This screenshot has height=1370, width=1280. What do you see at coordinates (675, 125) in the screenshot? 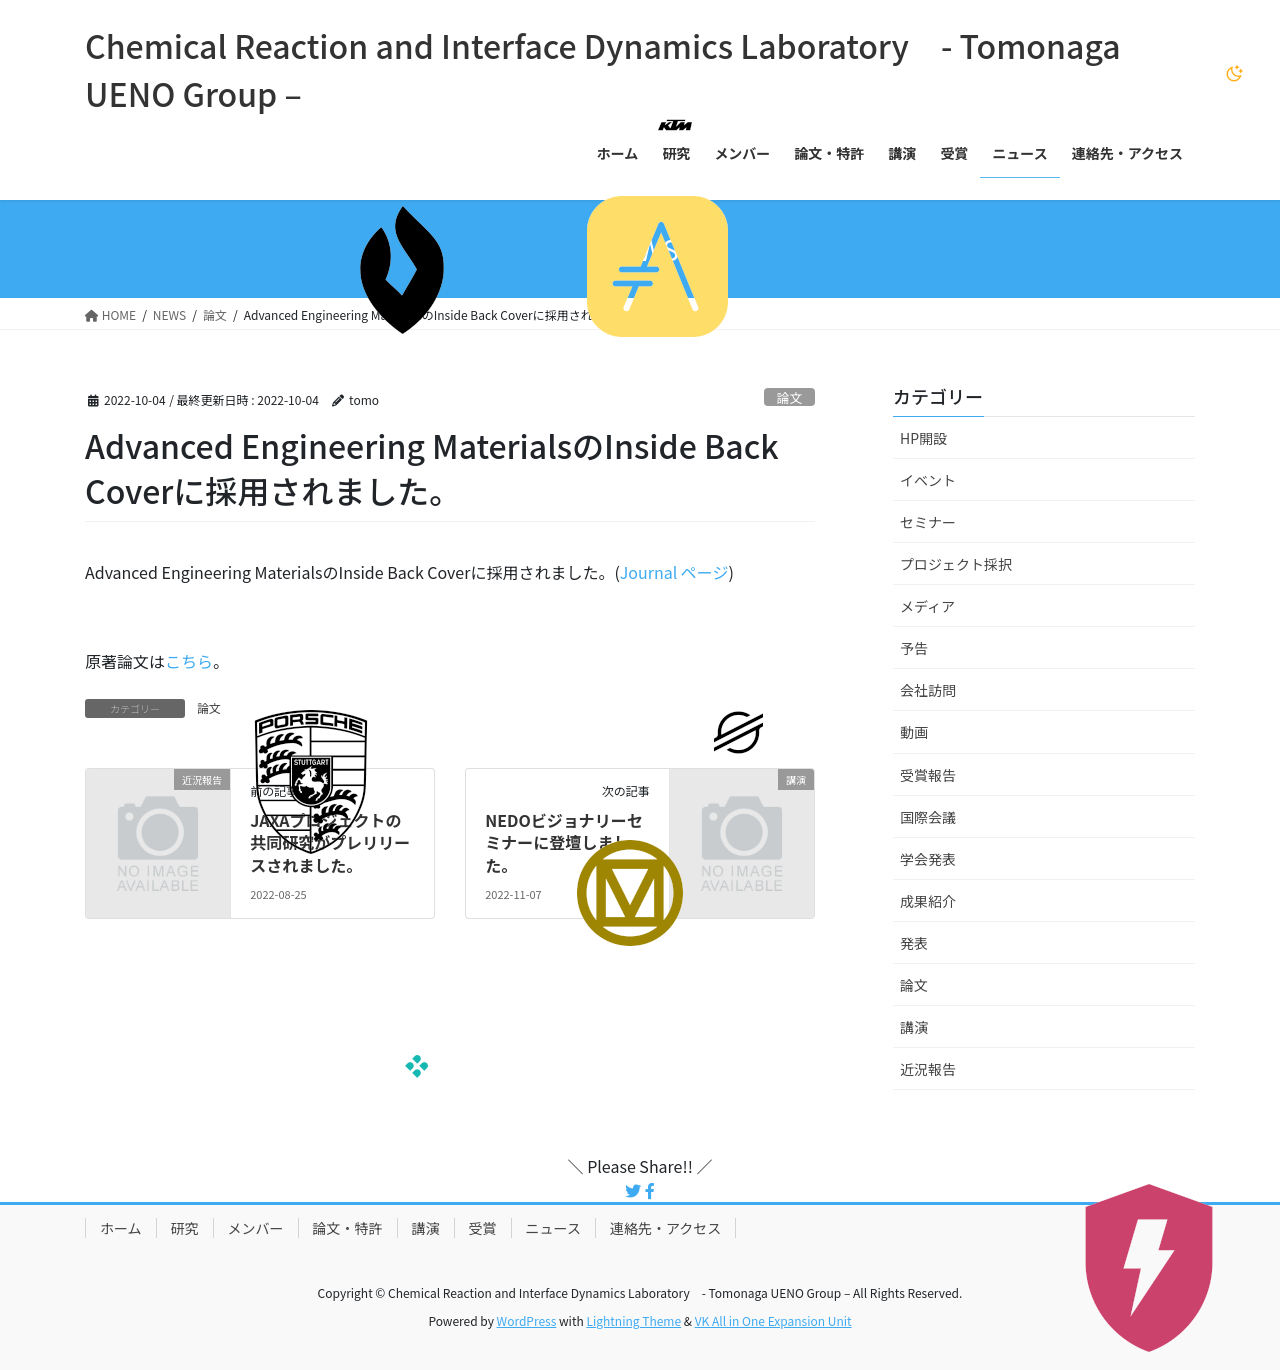
I see `KTM brand logo` at bounding box center [675, 125].